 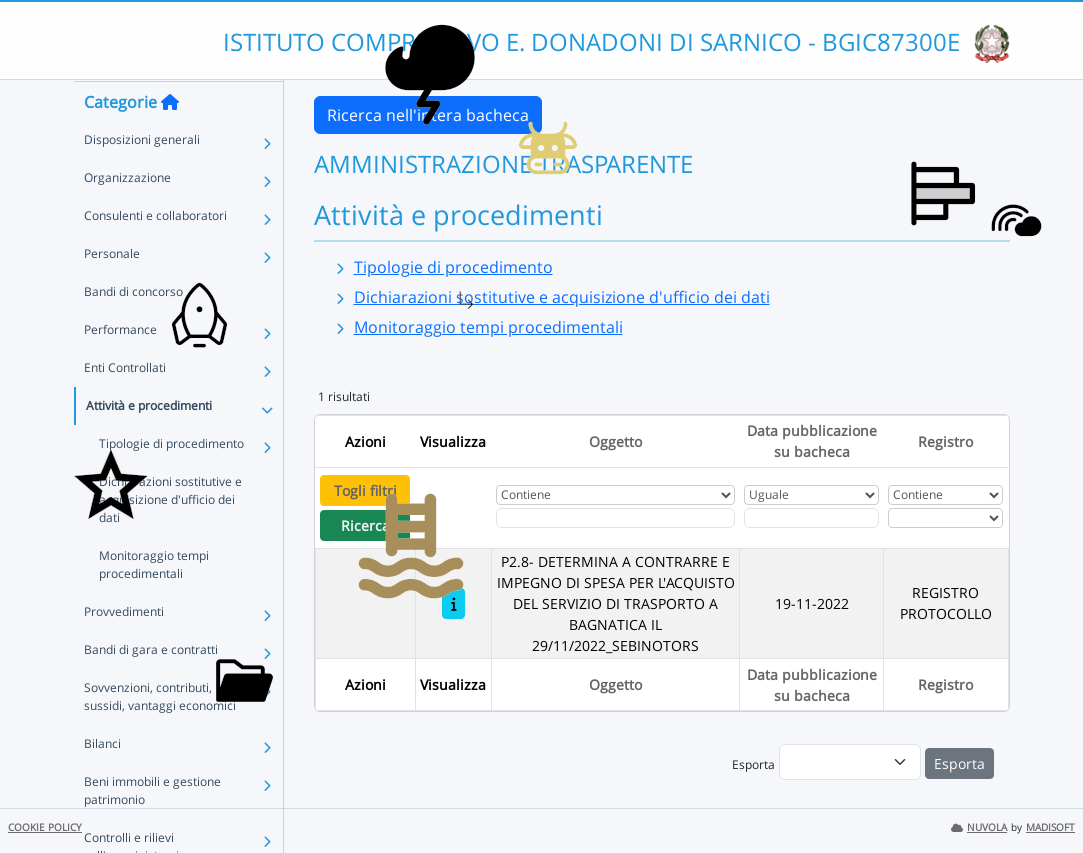 I want to click on reply to a message or comment, so click(x=465, y=300).